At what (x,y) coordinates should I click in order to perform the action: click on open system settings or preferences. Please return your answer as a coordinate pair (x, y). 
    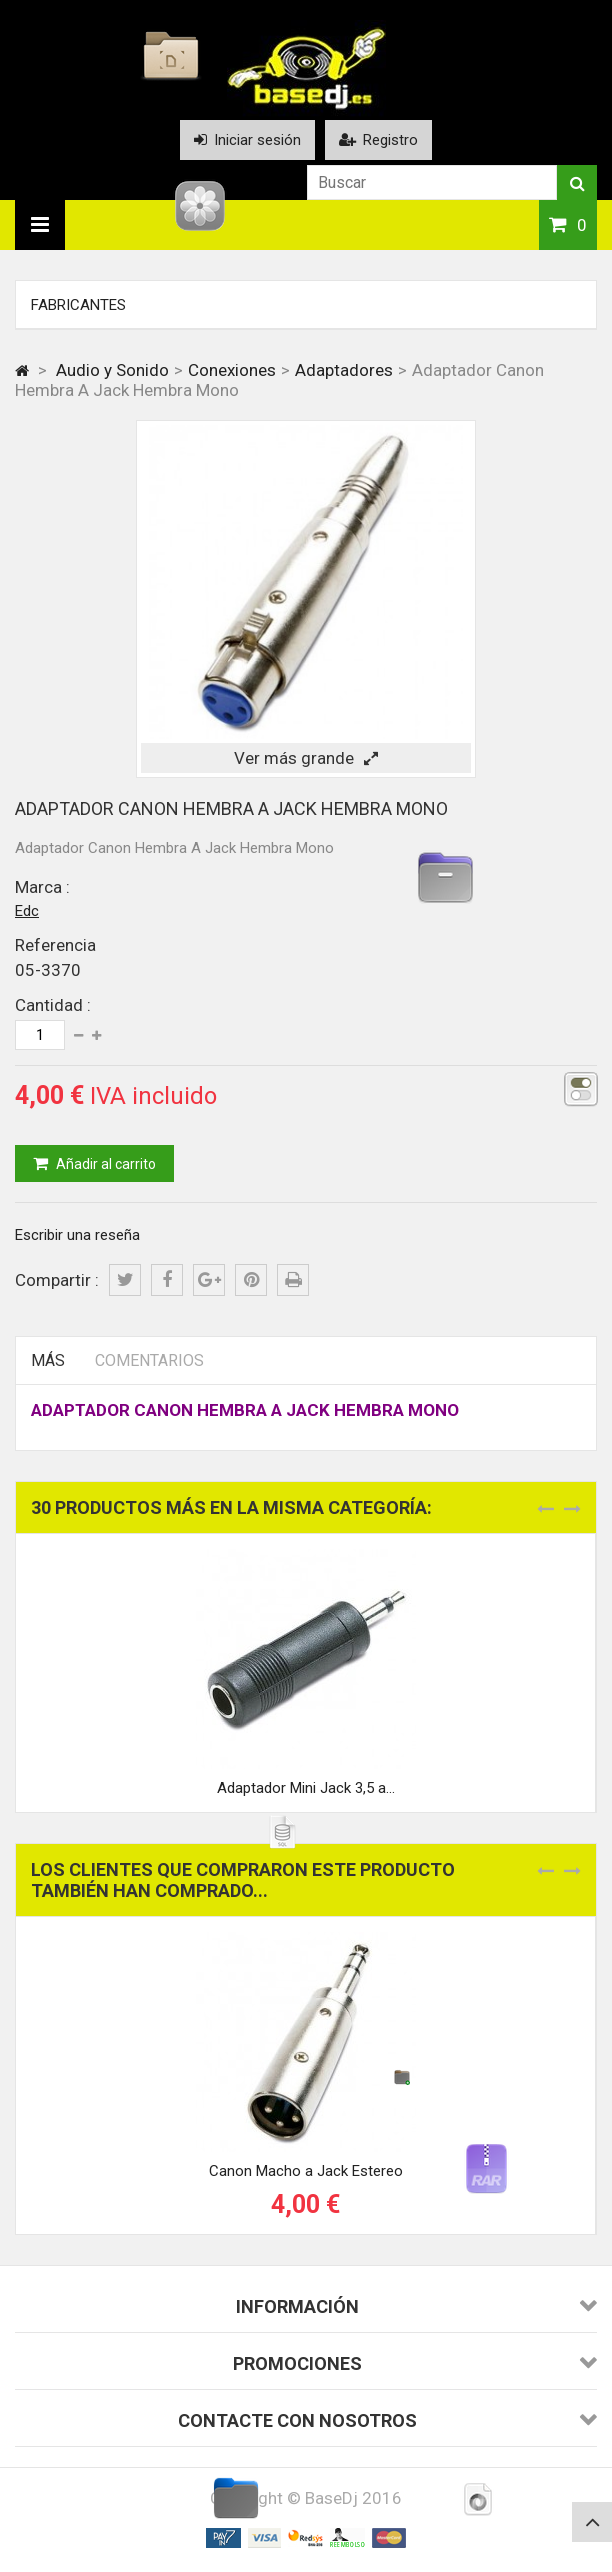
    Looking at the image, I should click on (581, 1089).